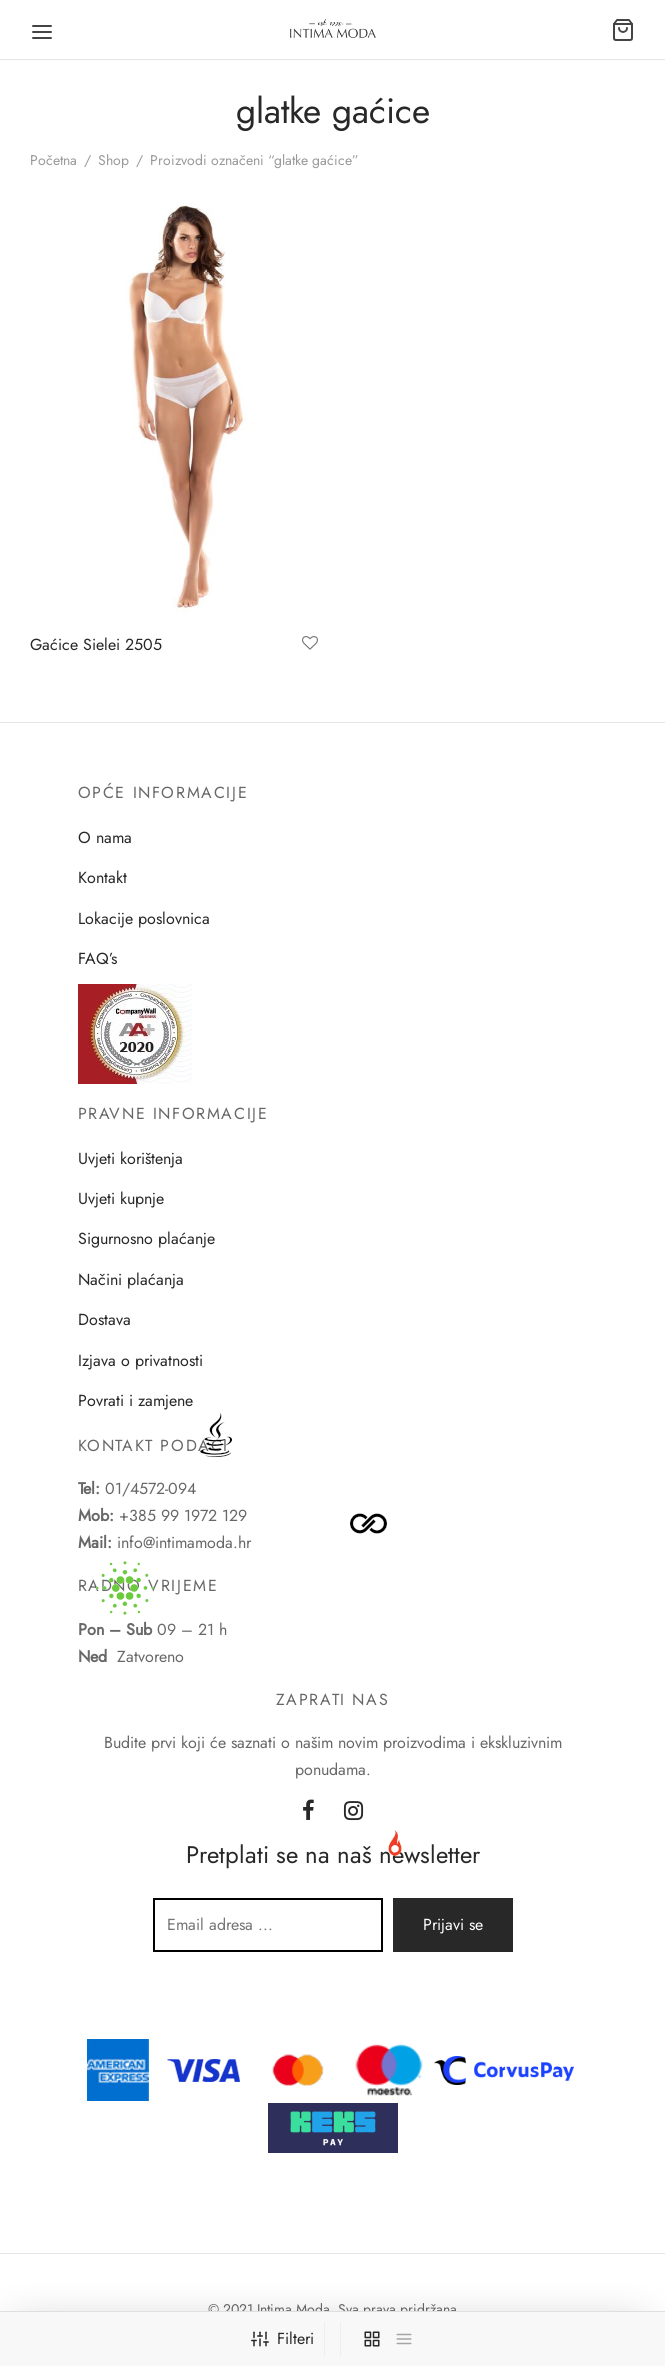  Describe the element at coordinates (125, 1588) in the screenshot. I see `cardano cryptocurrency logo` at that location.